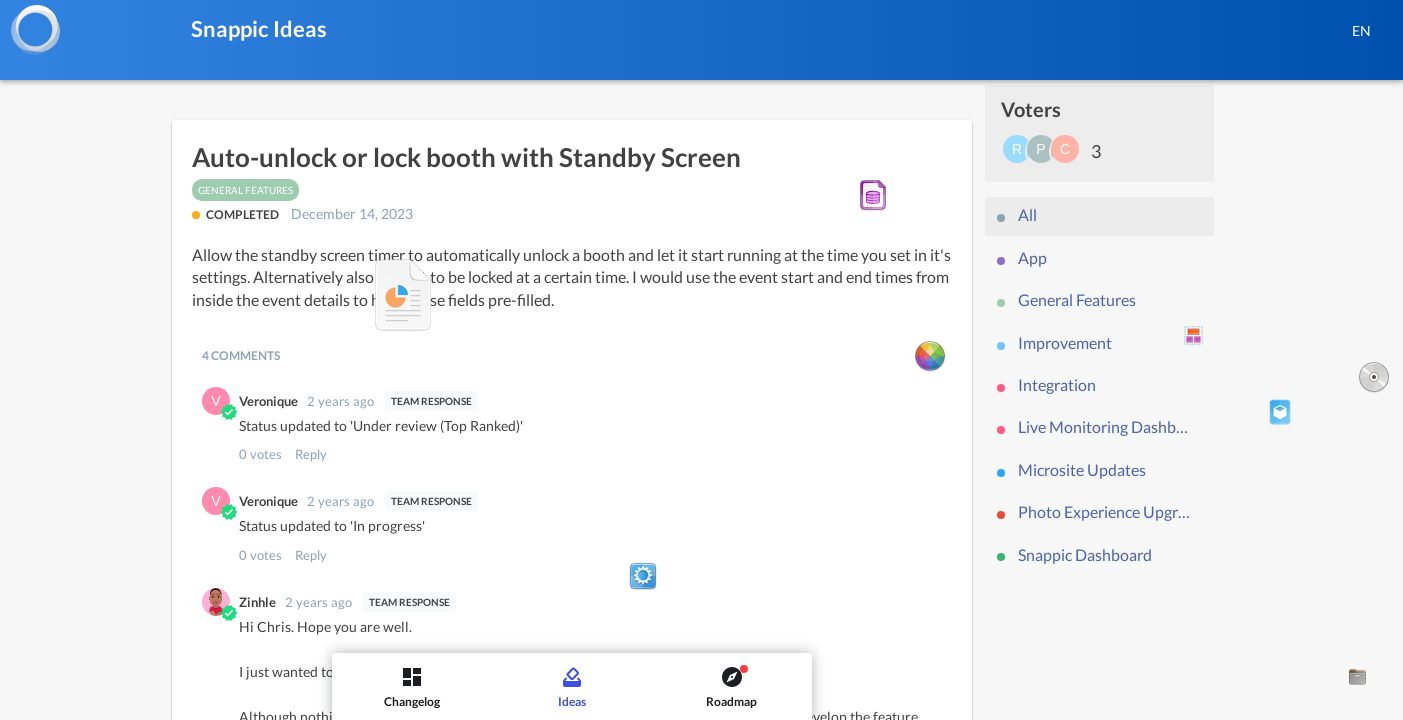 The image size is (1403, 720). I want to click on access system runtime components, so click(643, 576).